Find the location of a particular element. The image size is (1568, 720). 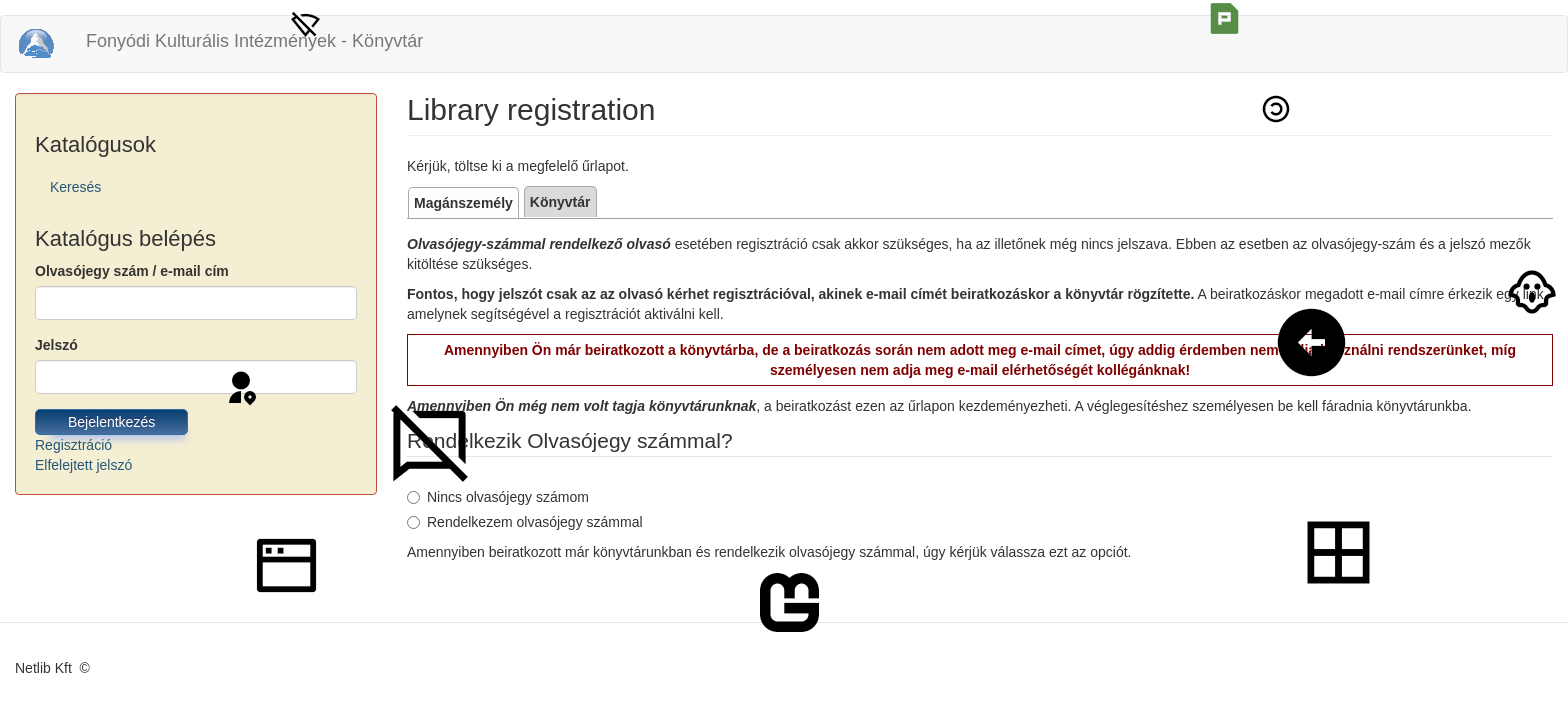

disable chat or messaging is located at coordinates (429, 443).